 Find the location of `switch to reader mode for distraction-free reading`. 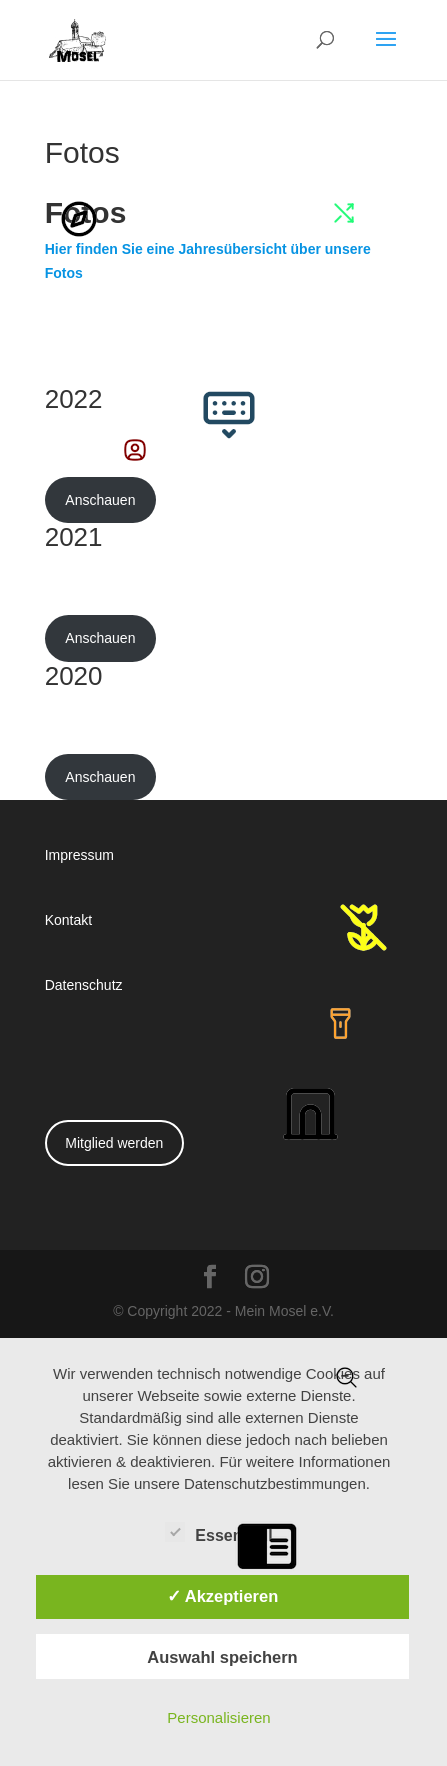

switch to reader mode for distraction-free reading is located at coordinates (267, 1545).